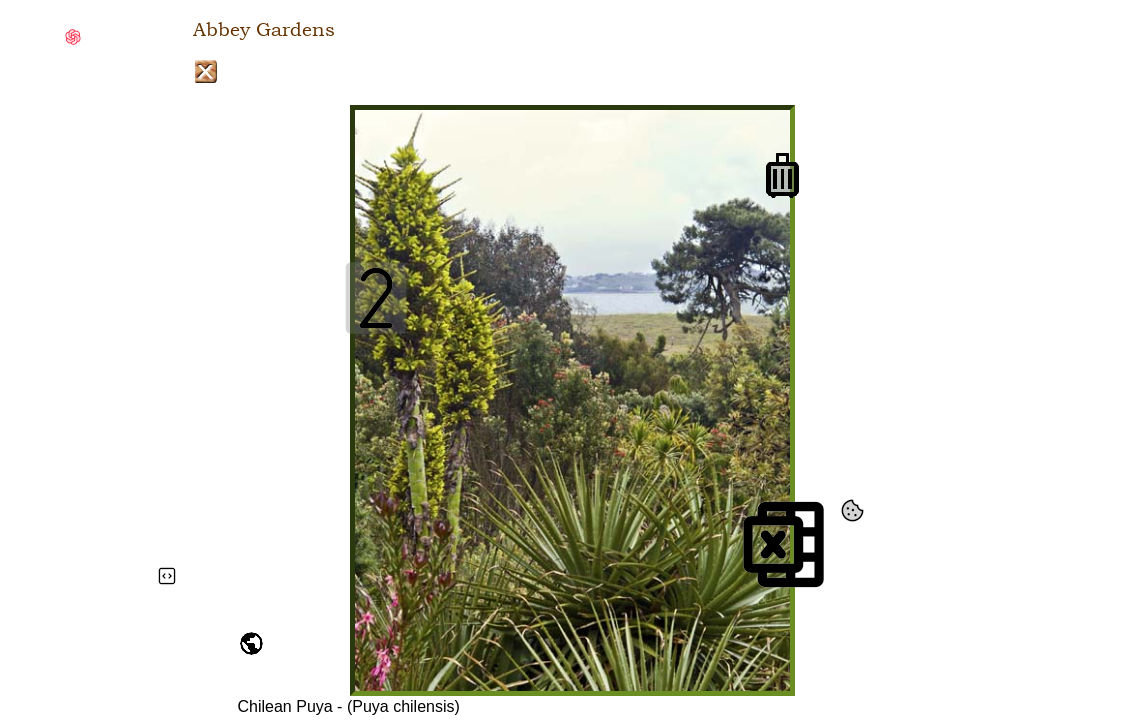 This screenshot has height=726, width=1145. What do you see at coordinates (376, 298) in the screenshot?
I see `indicates step two in a multi-step process` at bounding box center [376, 298].